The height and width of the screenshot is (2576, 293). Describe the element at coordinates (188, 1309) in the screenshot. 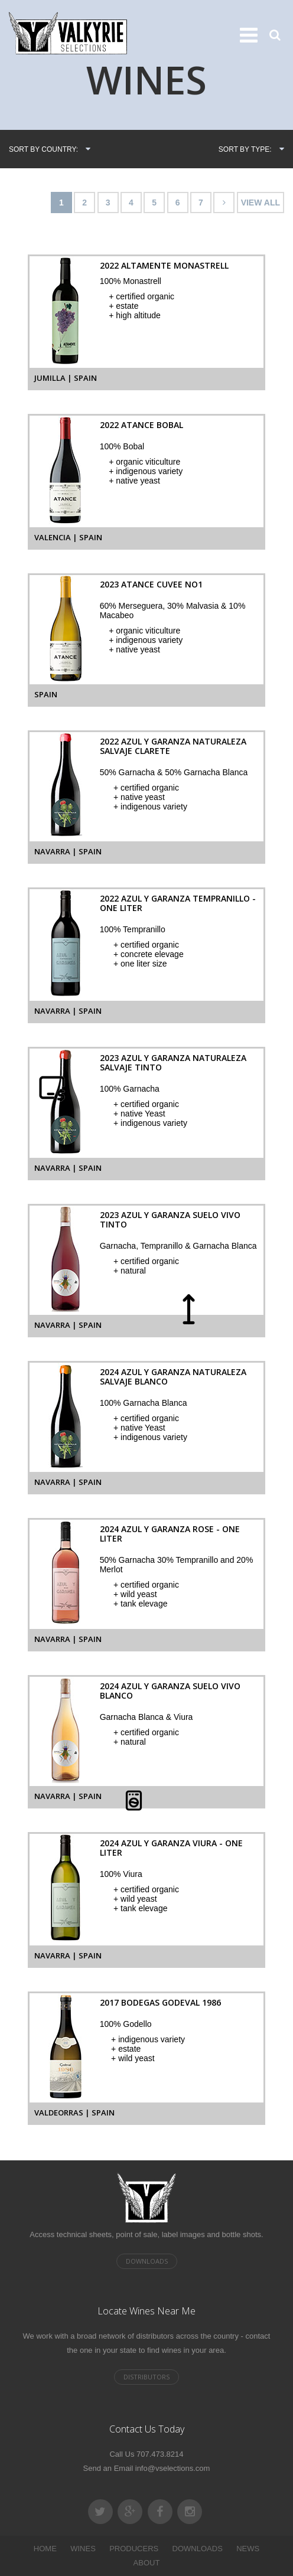

I see `move item to top of list` at that location.